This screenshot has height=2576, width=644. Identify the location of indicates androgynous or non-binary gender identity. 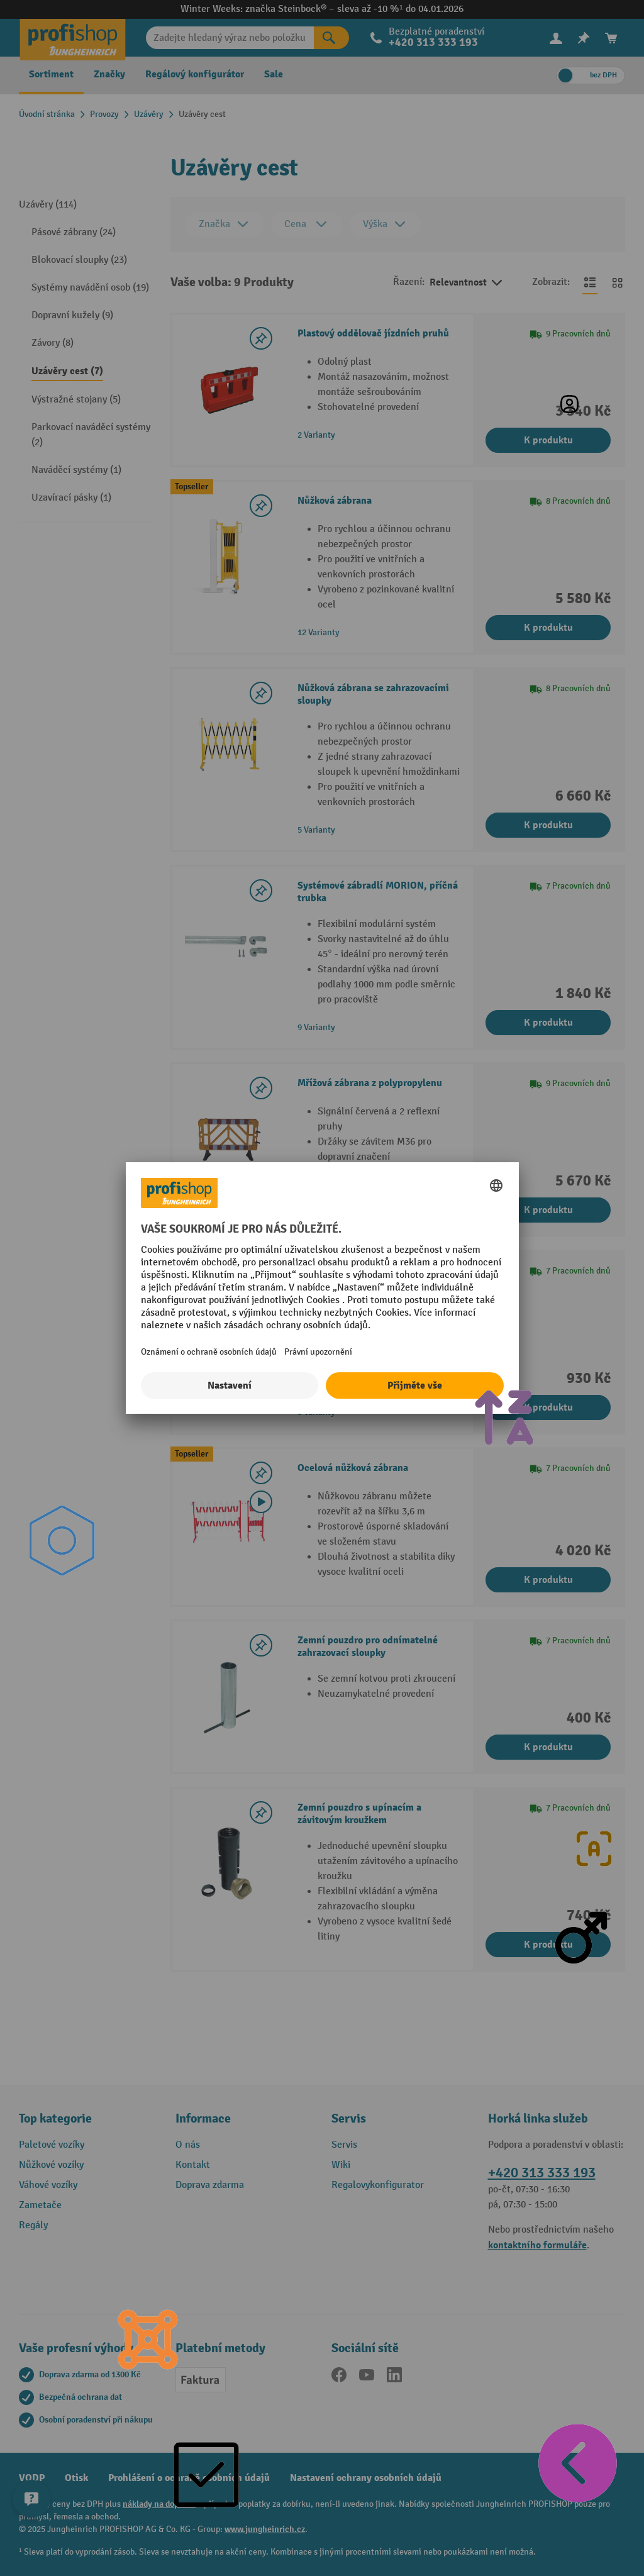
(582, 1936).